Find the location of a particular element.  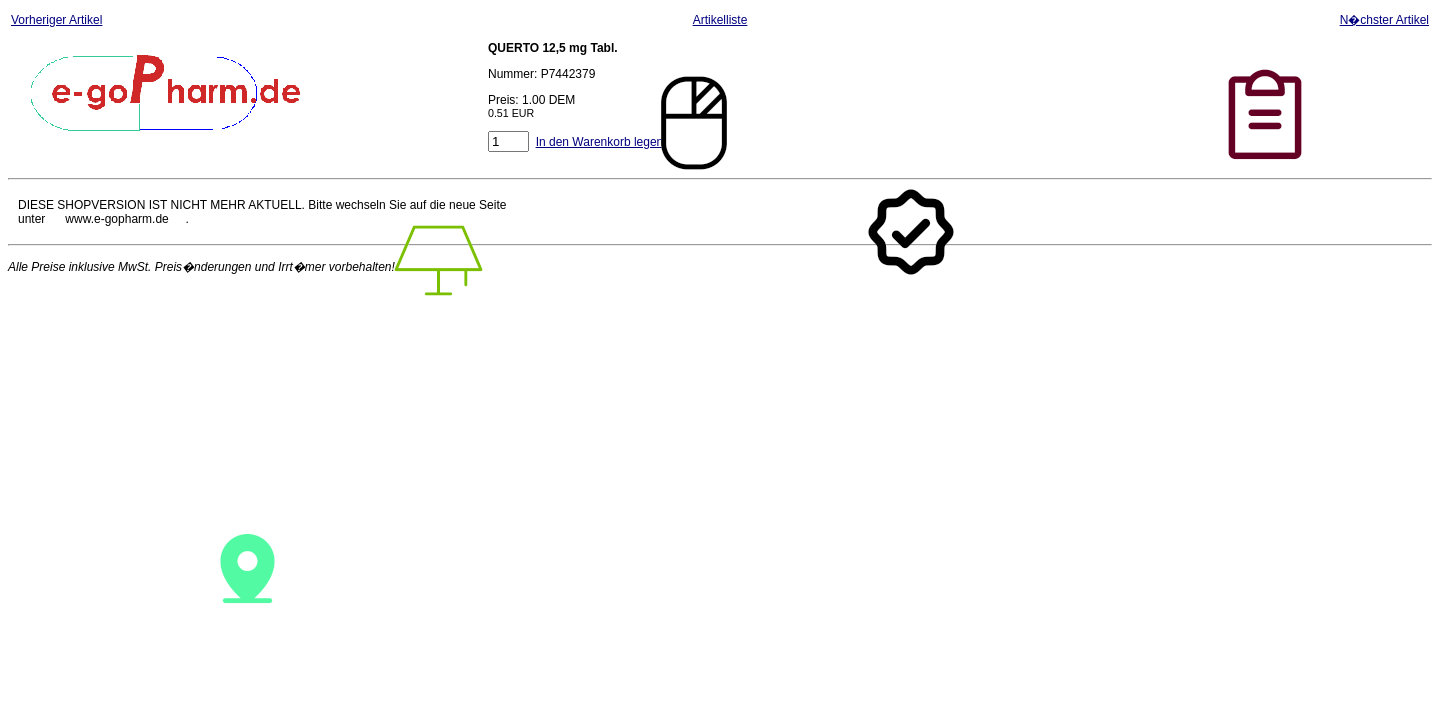

view clipboard contents is located at coordinates (1265, 116).